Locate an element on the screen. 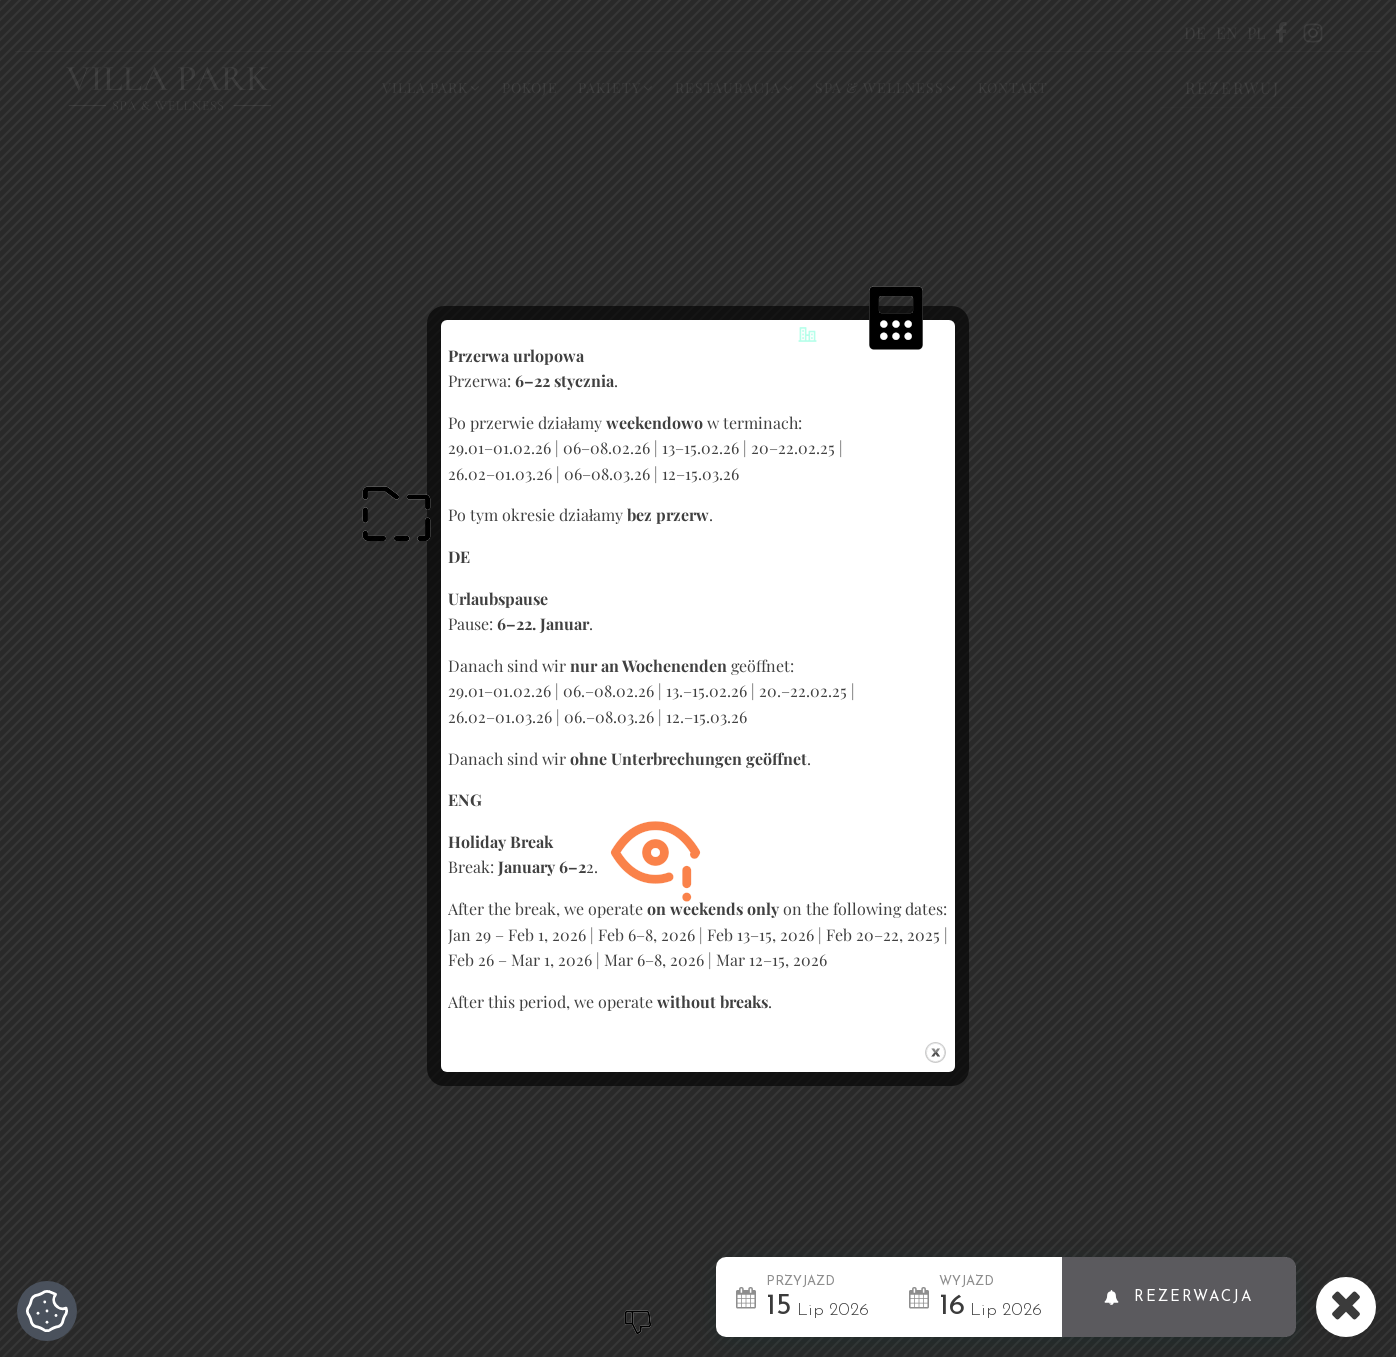  view city or urban locations is located at coordinates (807, 334).